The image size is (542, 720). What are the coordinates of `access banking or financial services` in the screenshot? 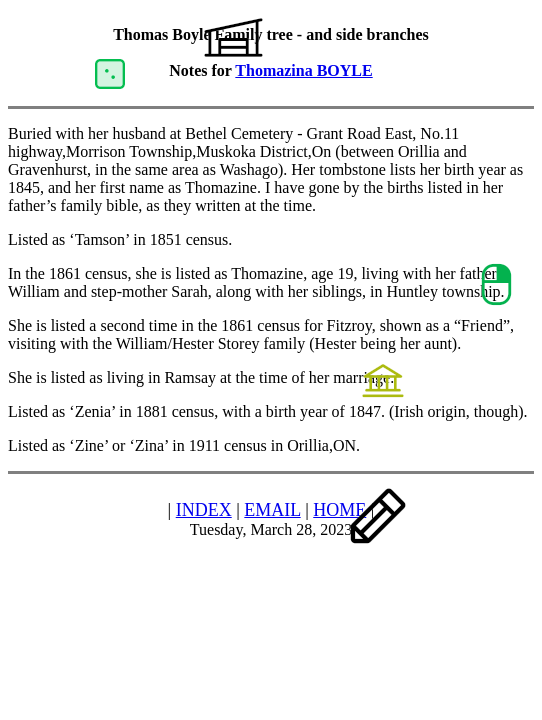 It's located at (383, 382).